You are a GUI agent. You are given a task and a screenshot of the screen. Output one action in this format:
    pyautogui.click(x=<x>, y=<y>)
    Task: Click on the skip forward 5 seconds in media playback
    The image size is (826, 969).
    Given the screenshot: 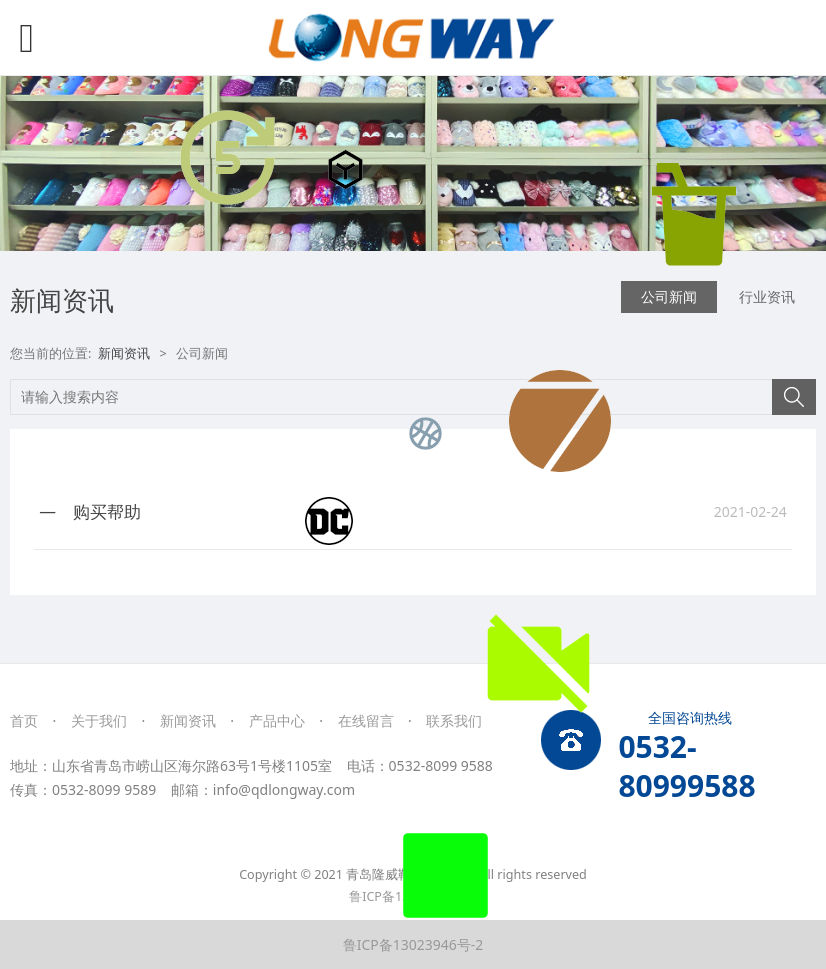 What is the action you would take?
    pyautogui.click(x=227, y=157)
    